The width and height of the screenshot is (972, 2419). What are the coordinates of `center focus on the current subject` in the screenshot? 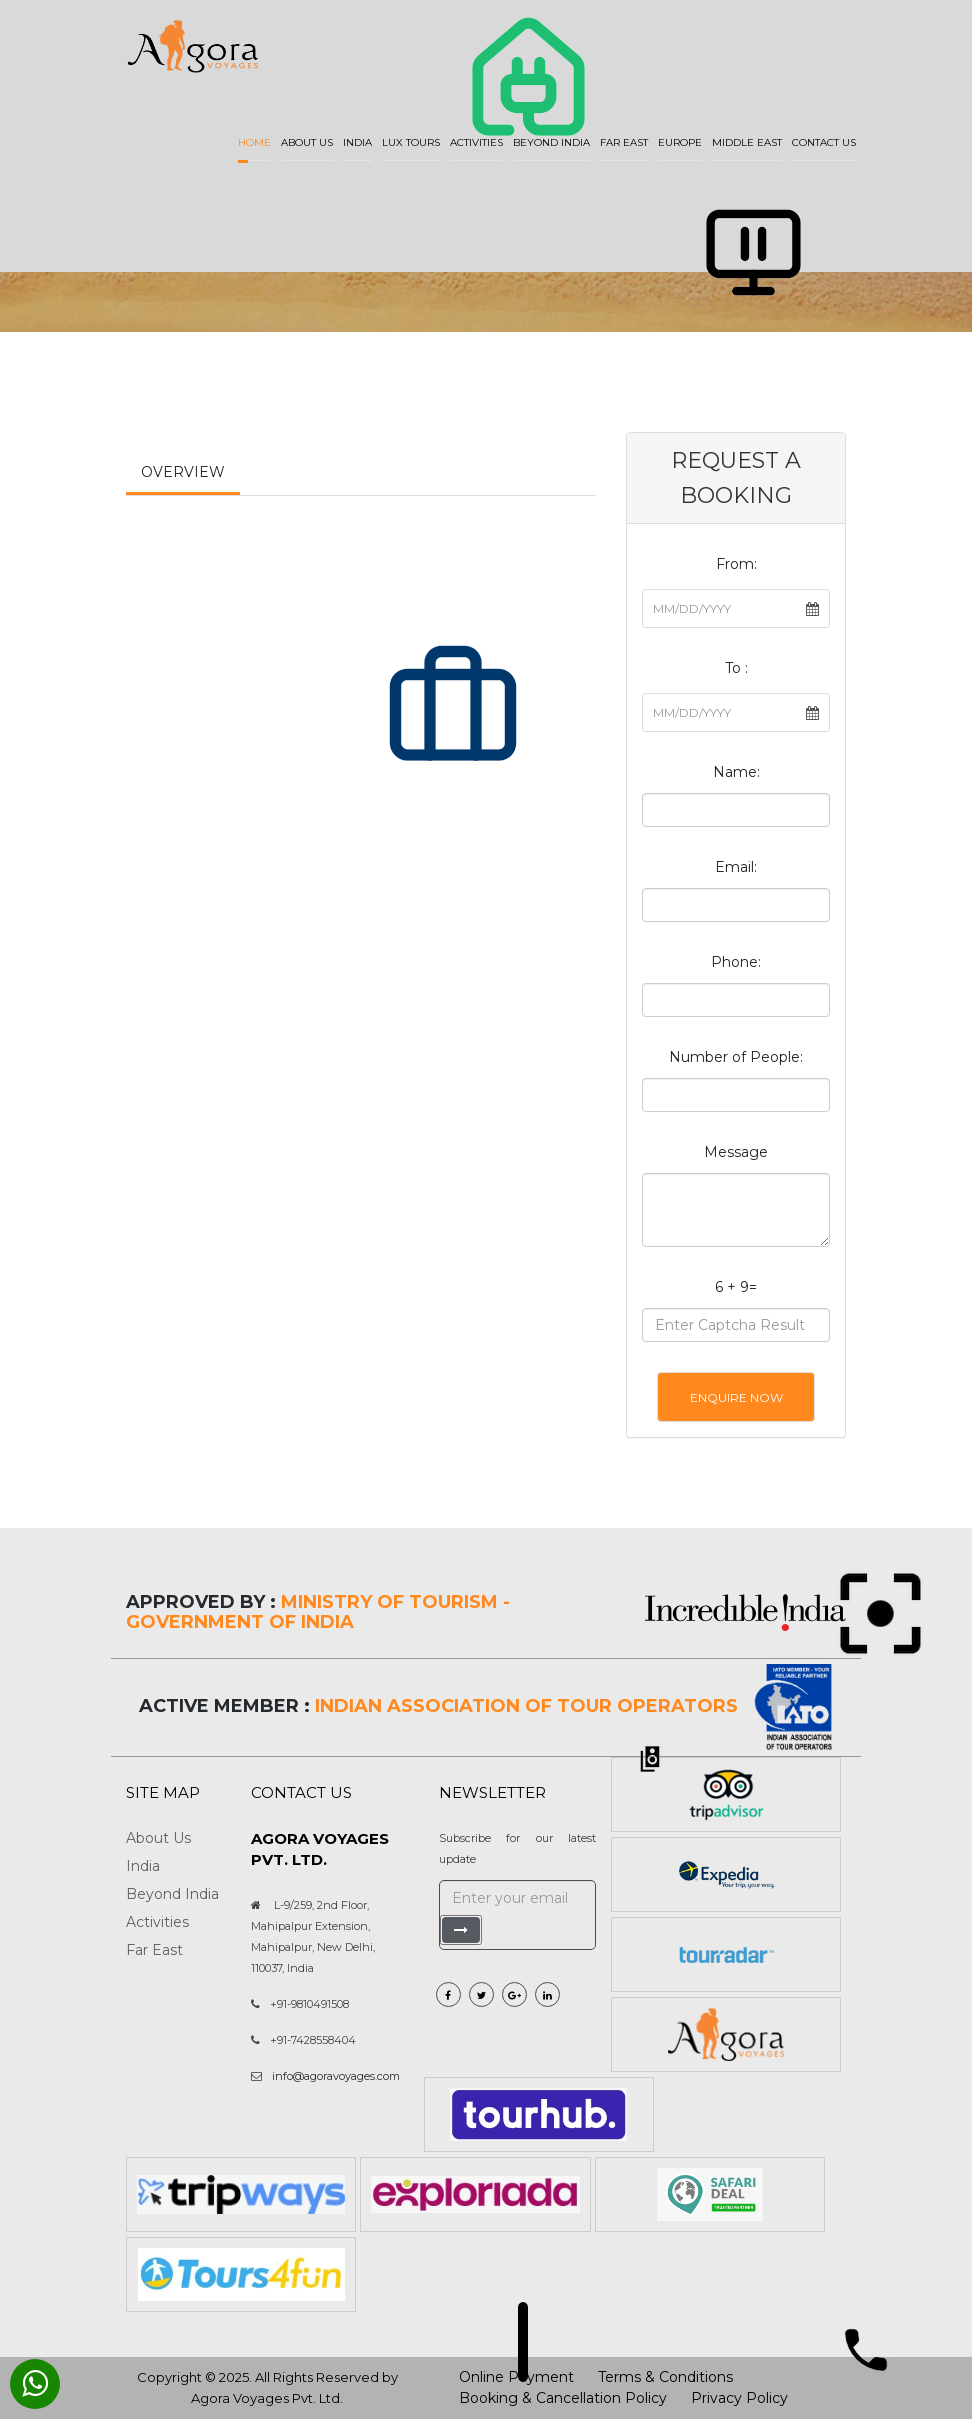 It's located at (880, 1613).